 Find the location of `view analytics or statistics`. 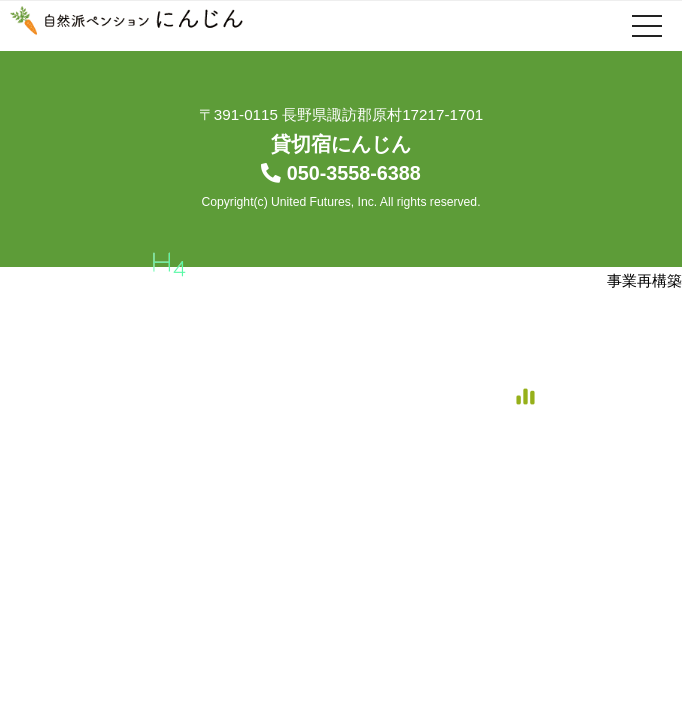

view analytics or statistics is located at coordinates (525, 396).